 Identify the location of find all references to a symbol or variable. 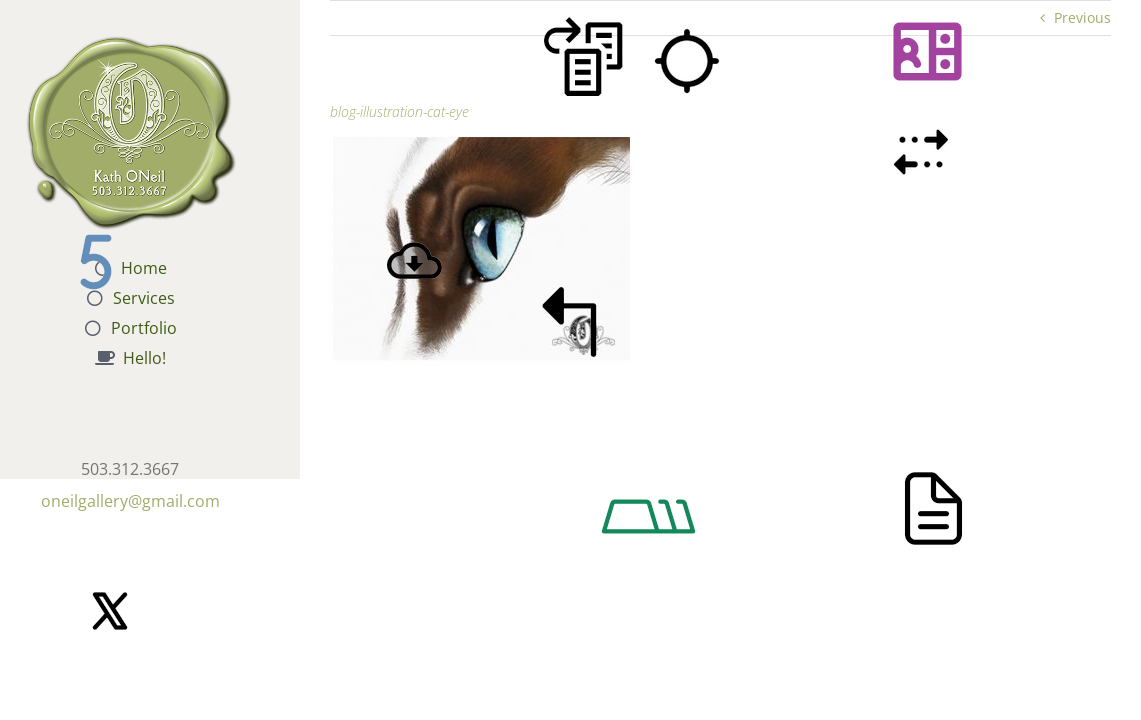
(583, 56).